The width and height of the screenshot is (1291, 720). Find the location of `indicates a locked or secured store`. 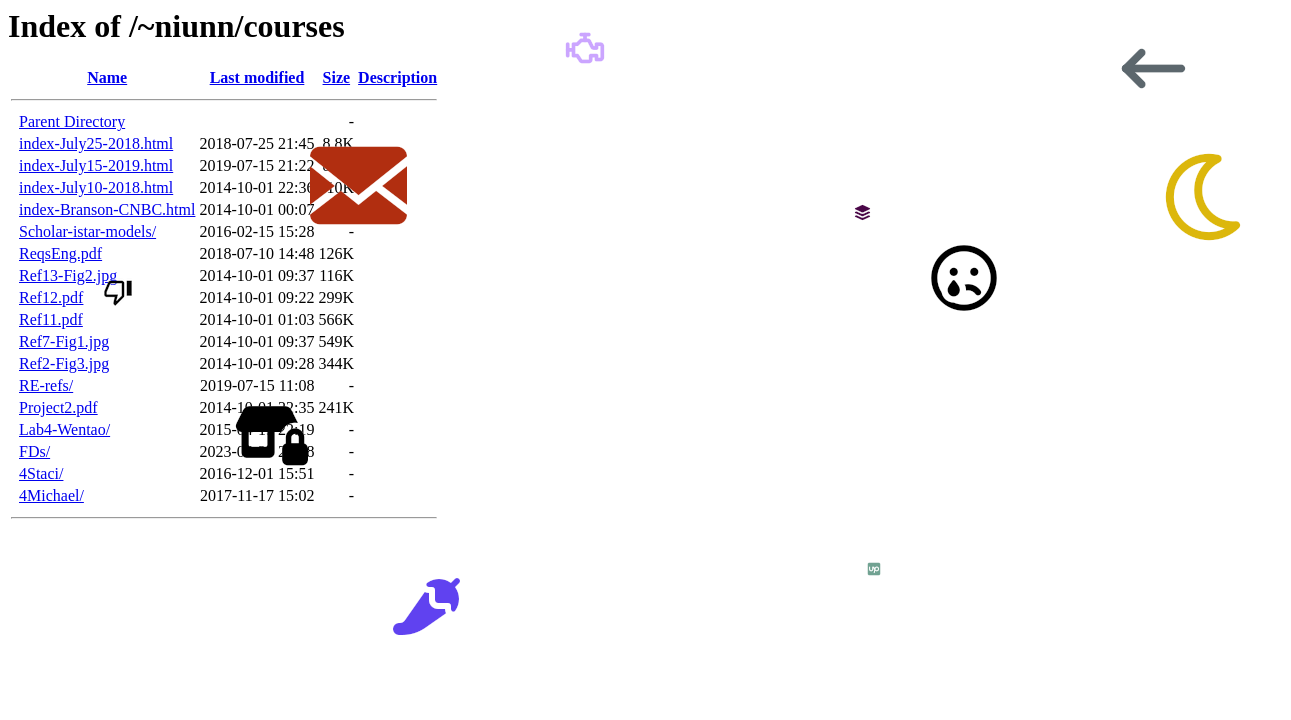

indicates a locked or secured store is located at coordinates (271, 432).